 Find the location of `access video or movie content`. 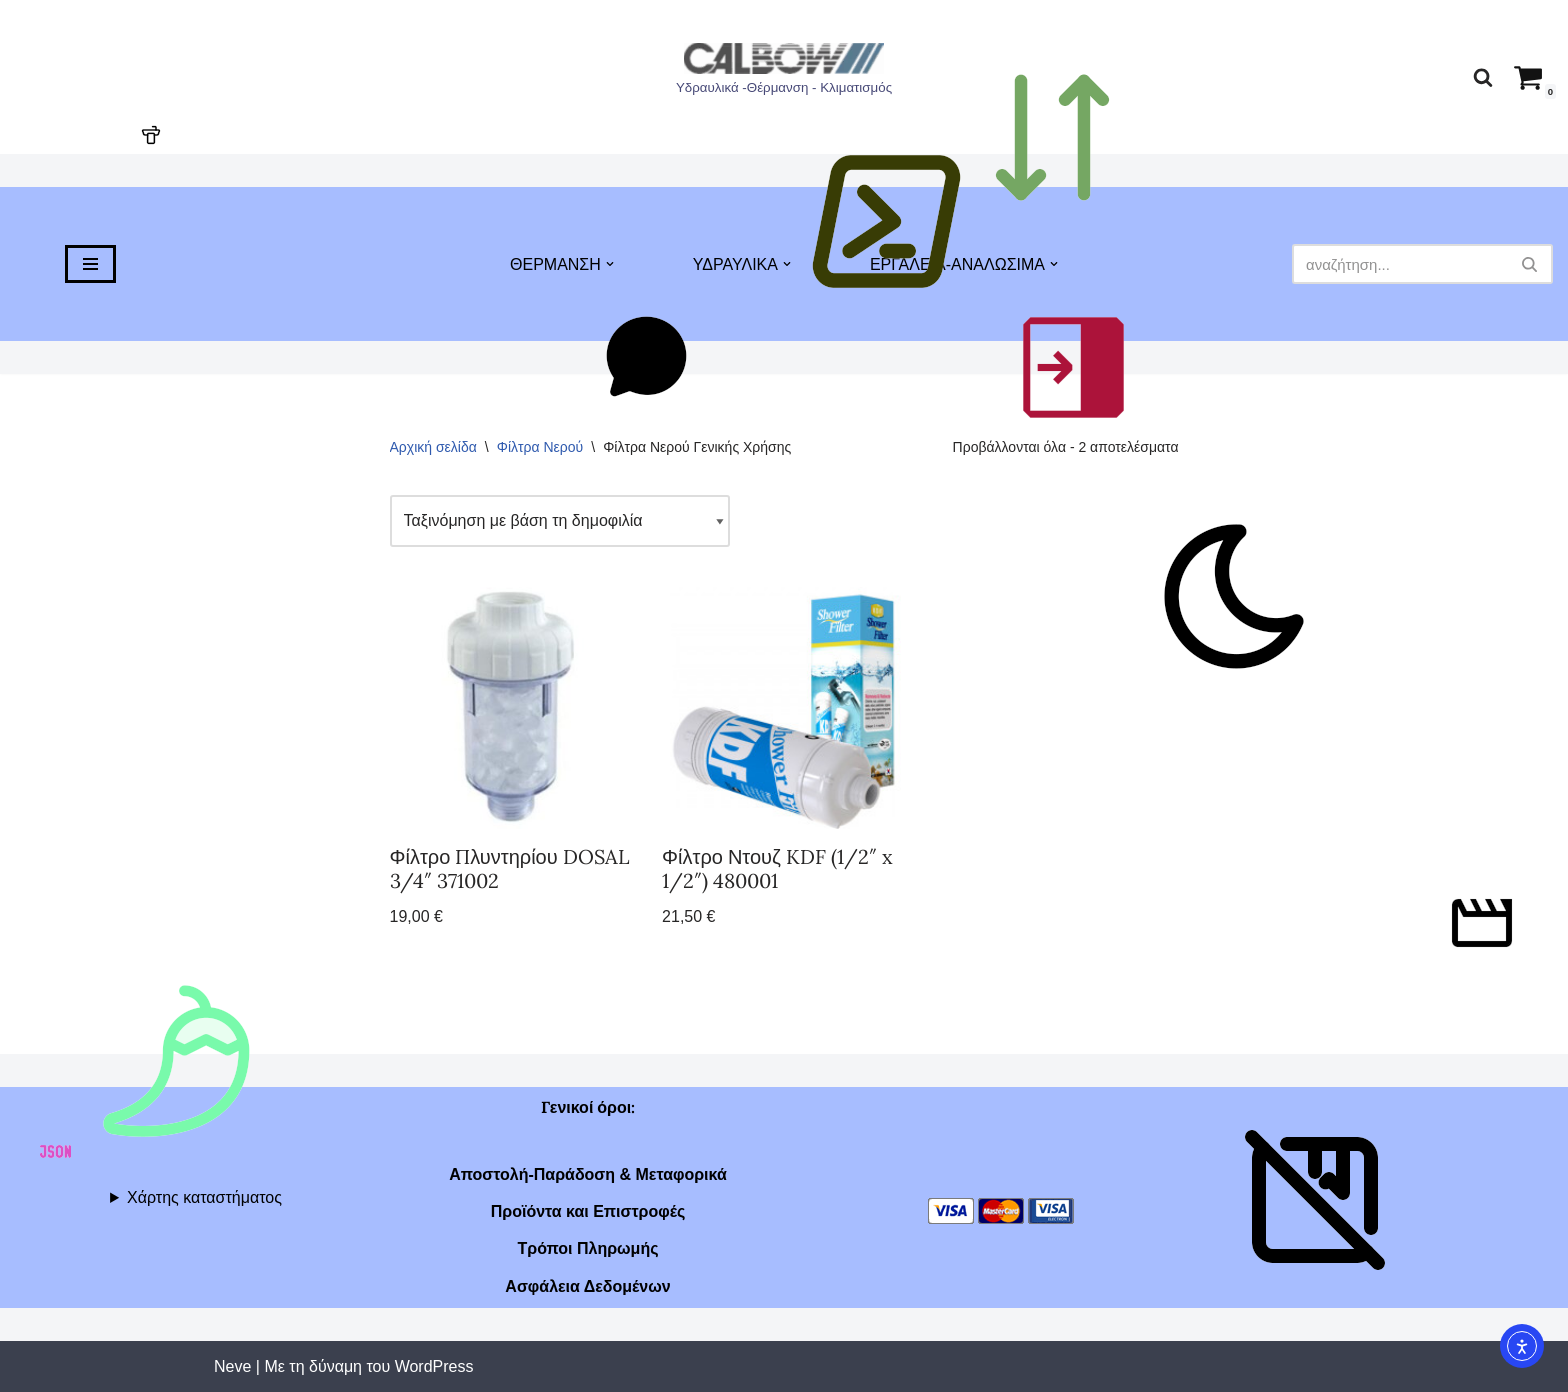

access video or movie content is located at coordinates (1482, 923).